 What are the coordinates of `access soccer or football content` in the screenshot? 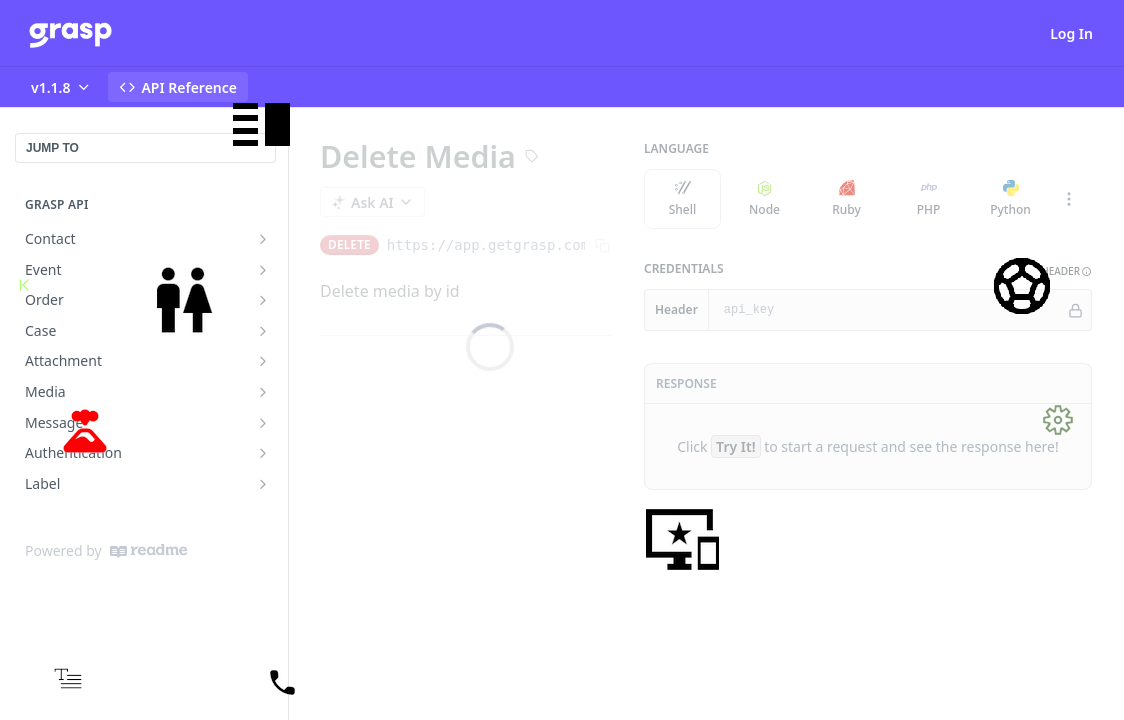 It's located at (1022, 286).